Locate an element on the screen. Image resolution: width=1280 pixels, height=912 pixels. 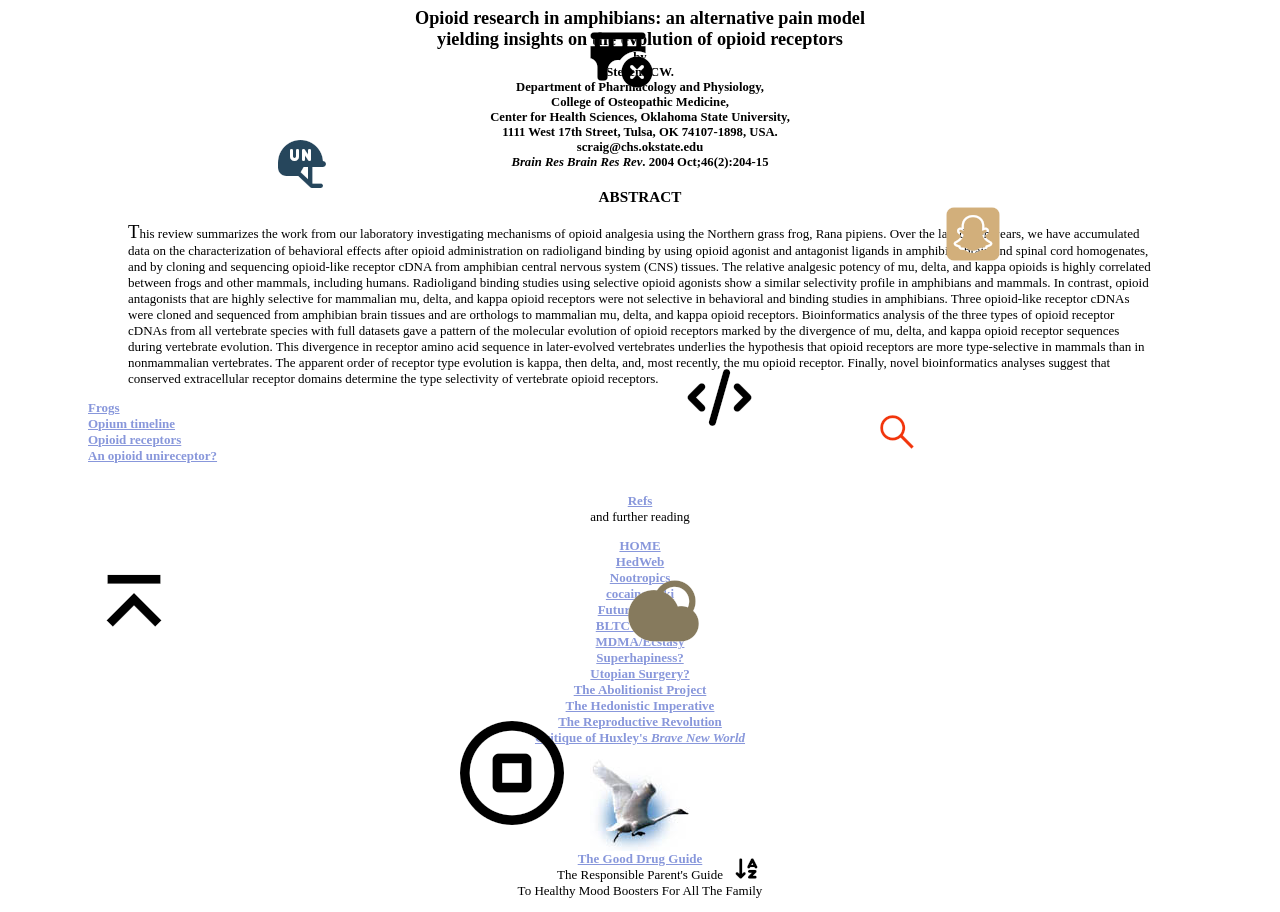
view or edit source code is located at coordinates (719, 397).